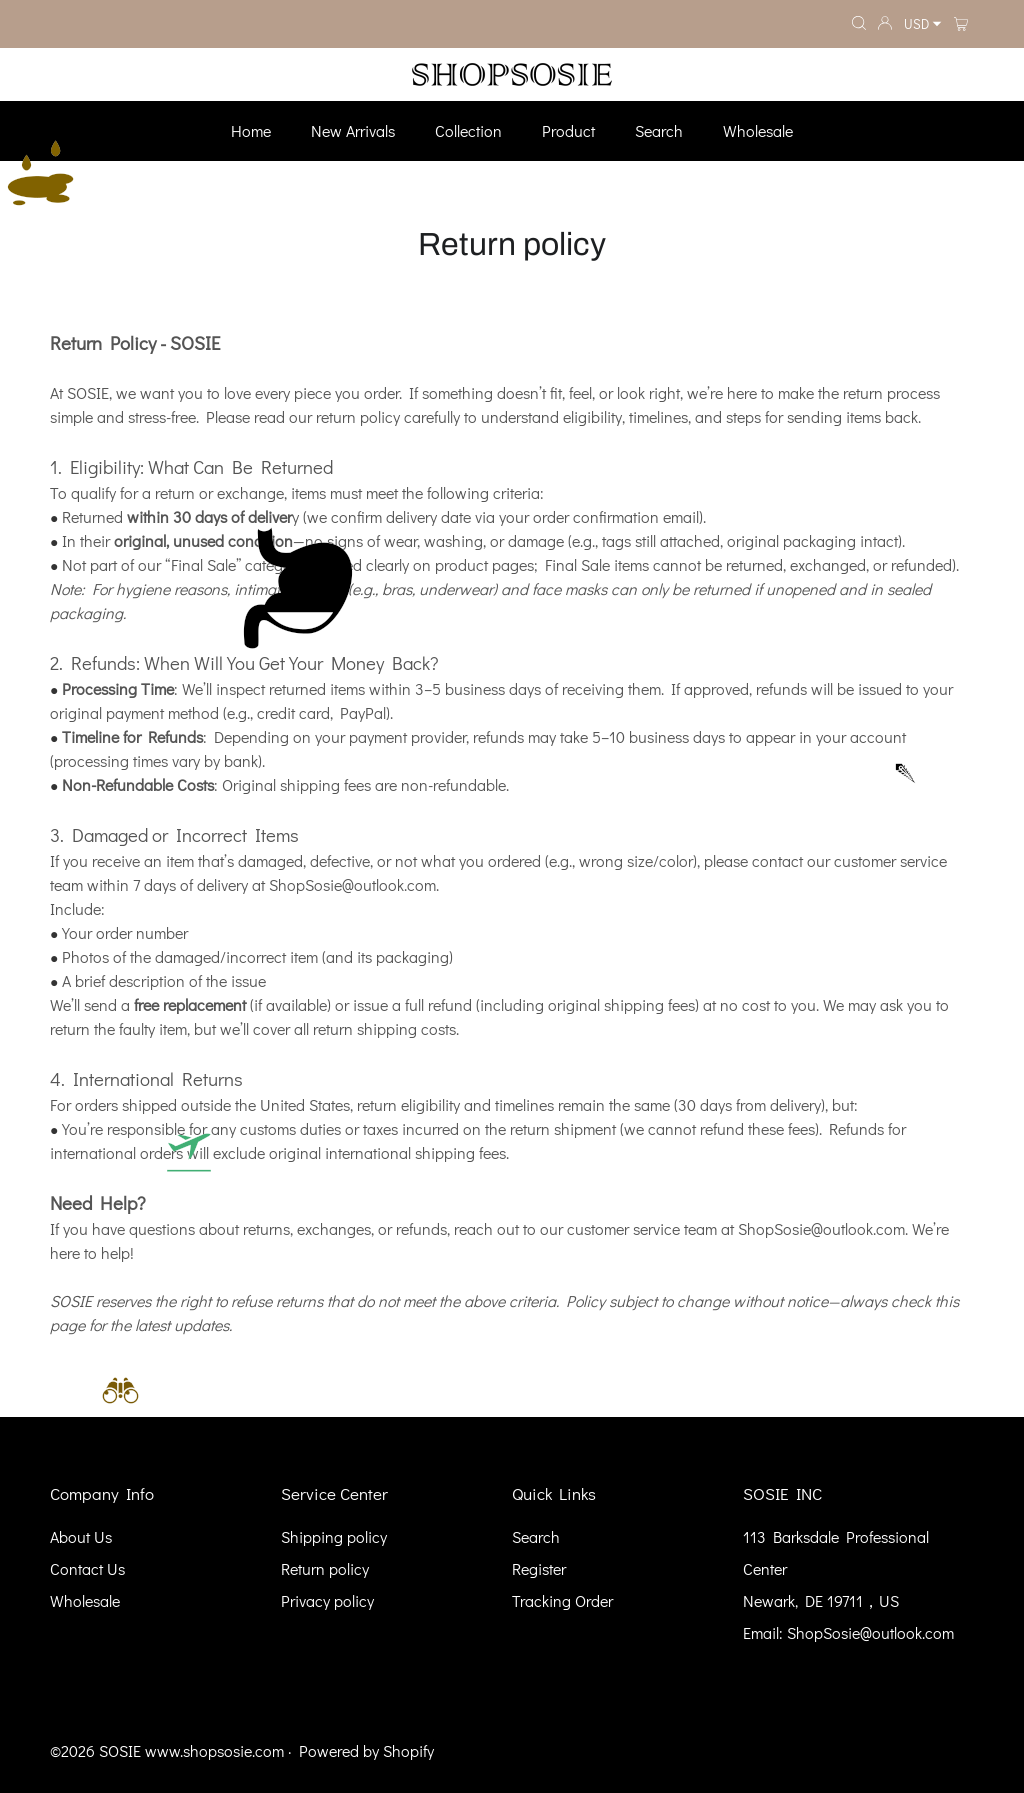 This screenshot has height=1793, width=1024. What do you see at coordinates (298, 588) in the screenshot?
I see `view digestive health information` at bounding box center [298, 588].